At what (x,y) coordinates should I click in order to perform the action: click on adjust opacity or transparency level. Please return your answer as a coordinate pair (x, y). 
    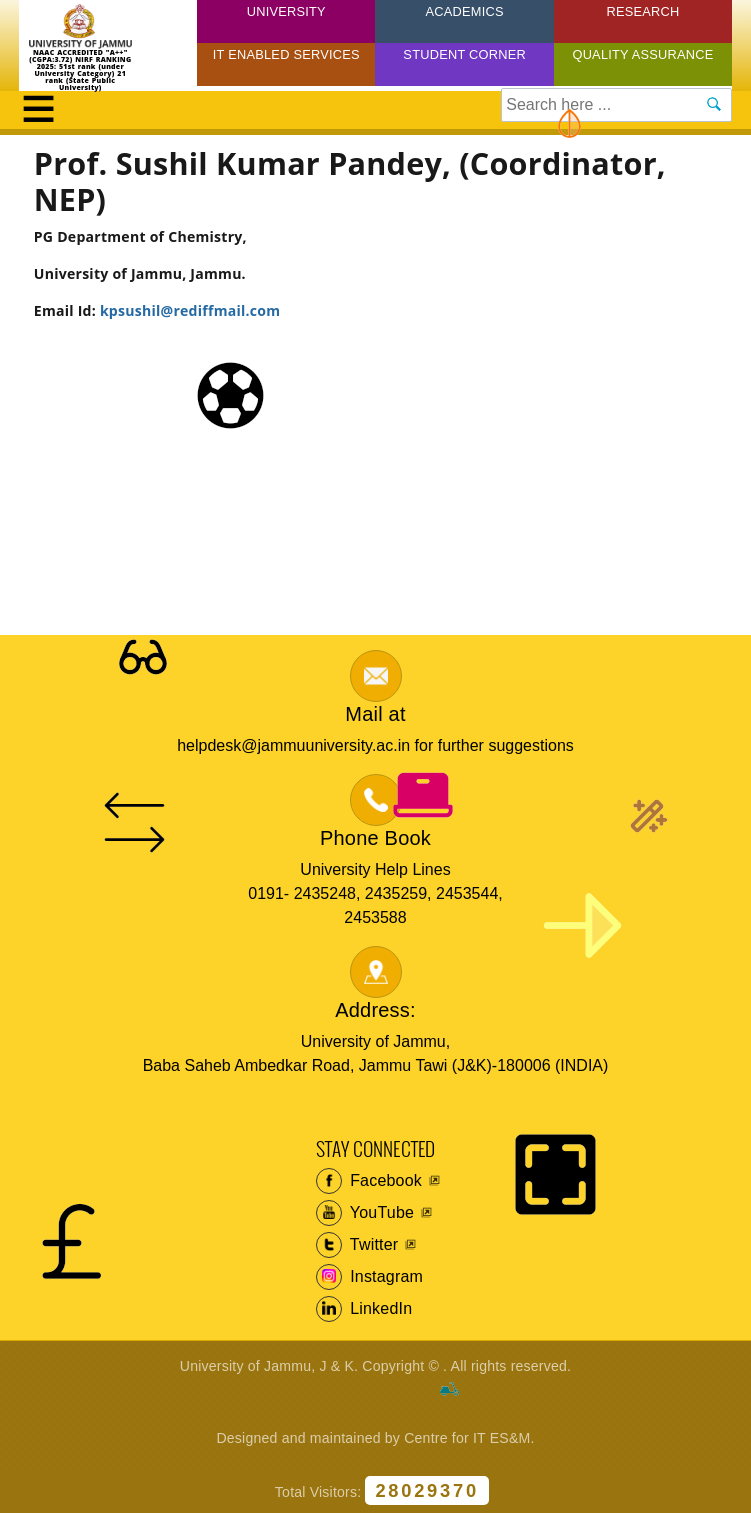
    Looking at the image, I should click on (569, 124).